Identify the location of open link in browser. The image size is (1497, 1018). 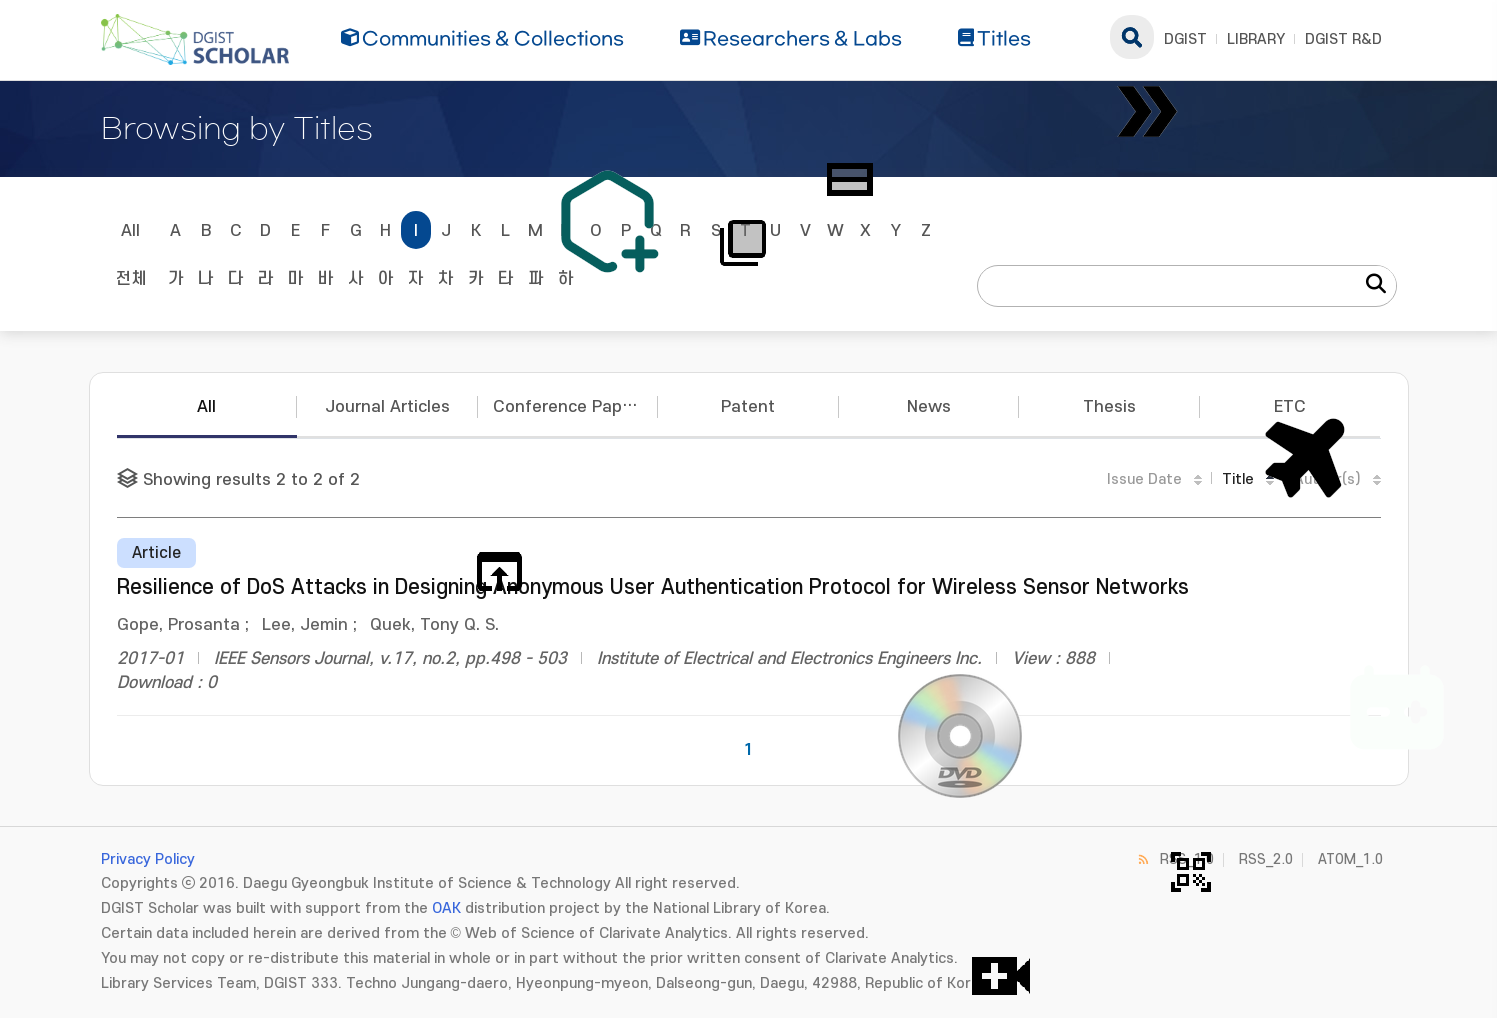
(499, 571).